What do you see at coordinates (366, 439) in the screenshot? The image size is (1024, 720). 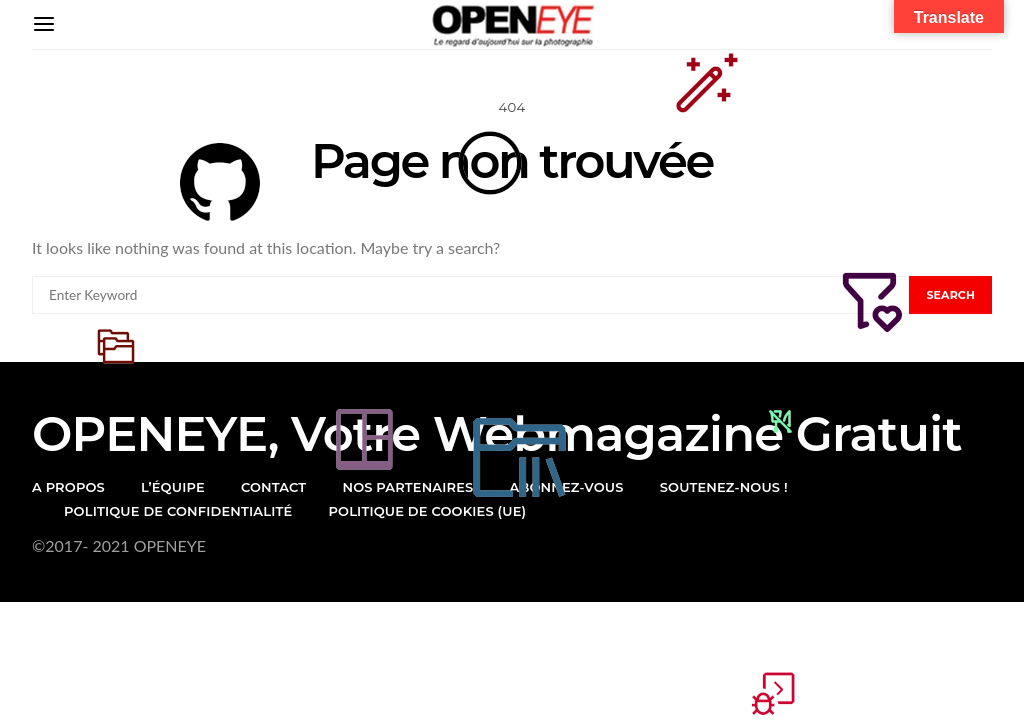 I see `open tmux terminal session` at bounding box center [366, 439].